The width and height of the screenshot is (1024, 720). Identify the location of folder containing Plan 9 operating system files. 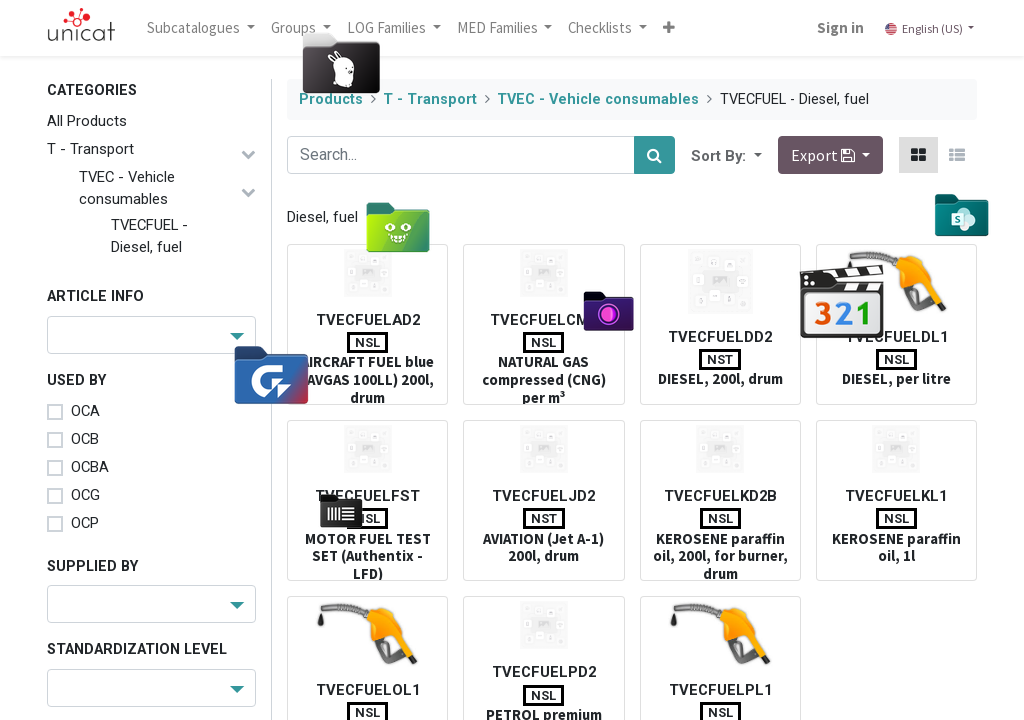
(341, 65).